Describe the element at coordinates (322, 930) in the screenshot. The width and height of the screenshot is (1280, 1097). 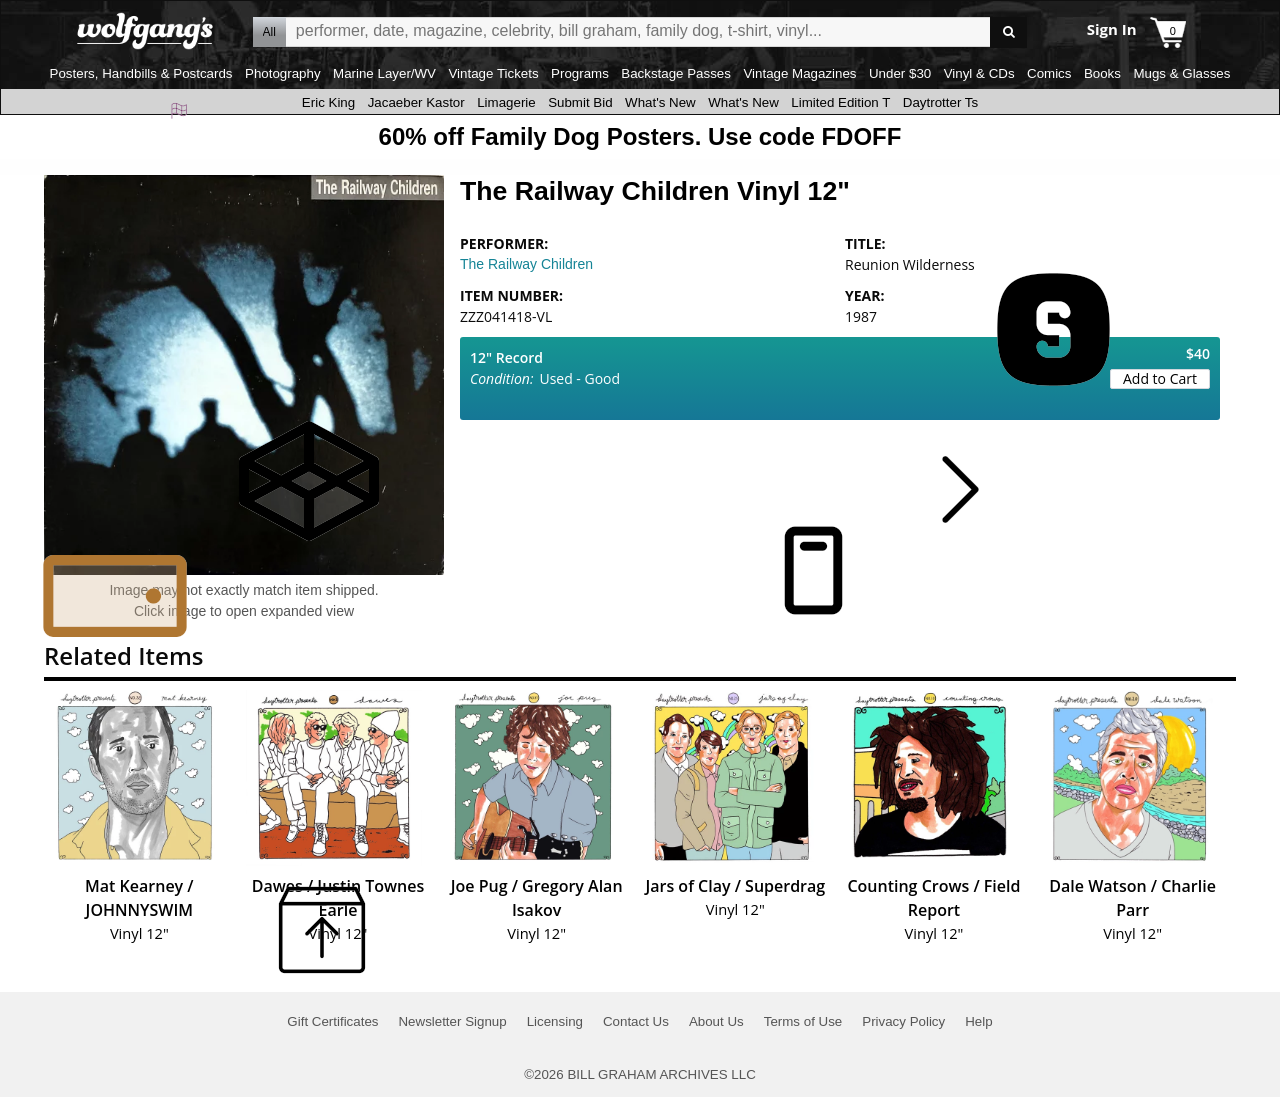
I see `upload files to storage` at that location.